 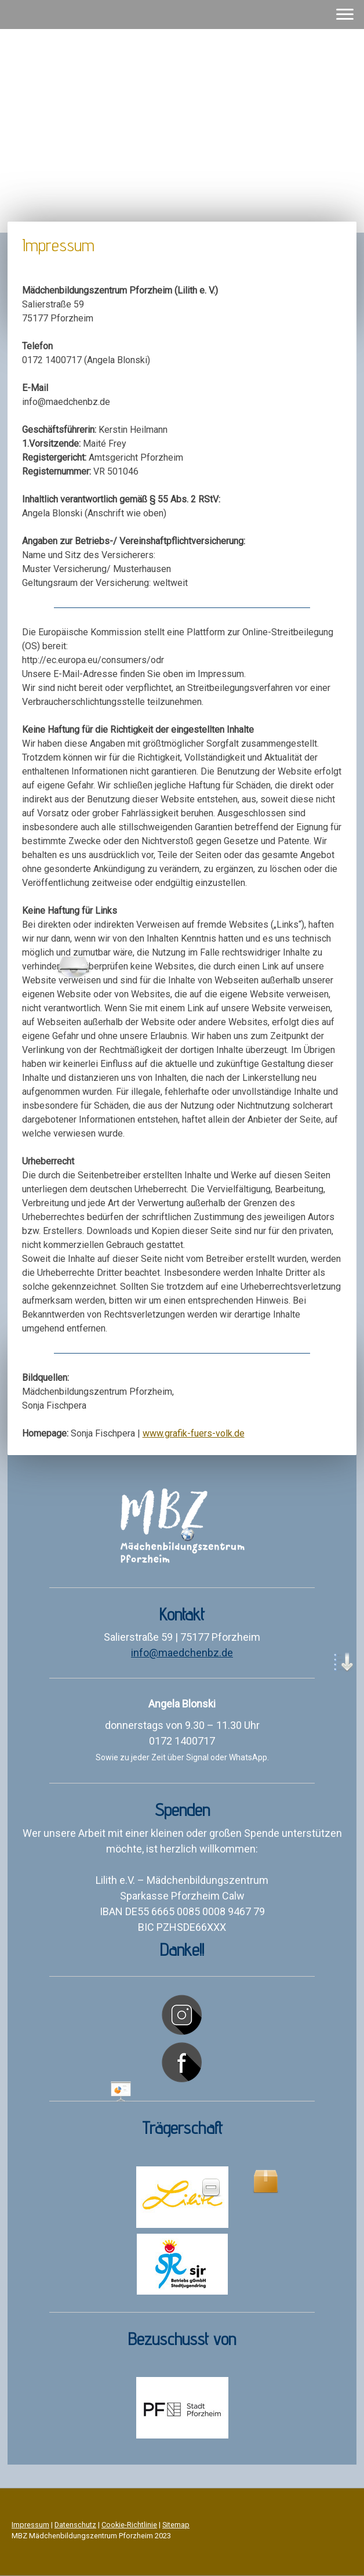 What do you see at coordinates (74, 966) in the screenshot?
I see `access optical disc drive settings` at bounding box center [74, 966].